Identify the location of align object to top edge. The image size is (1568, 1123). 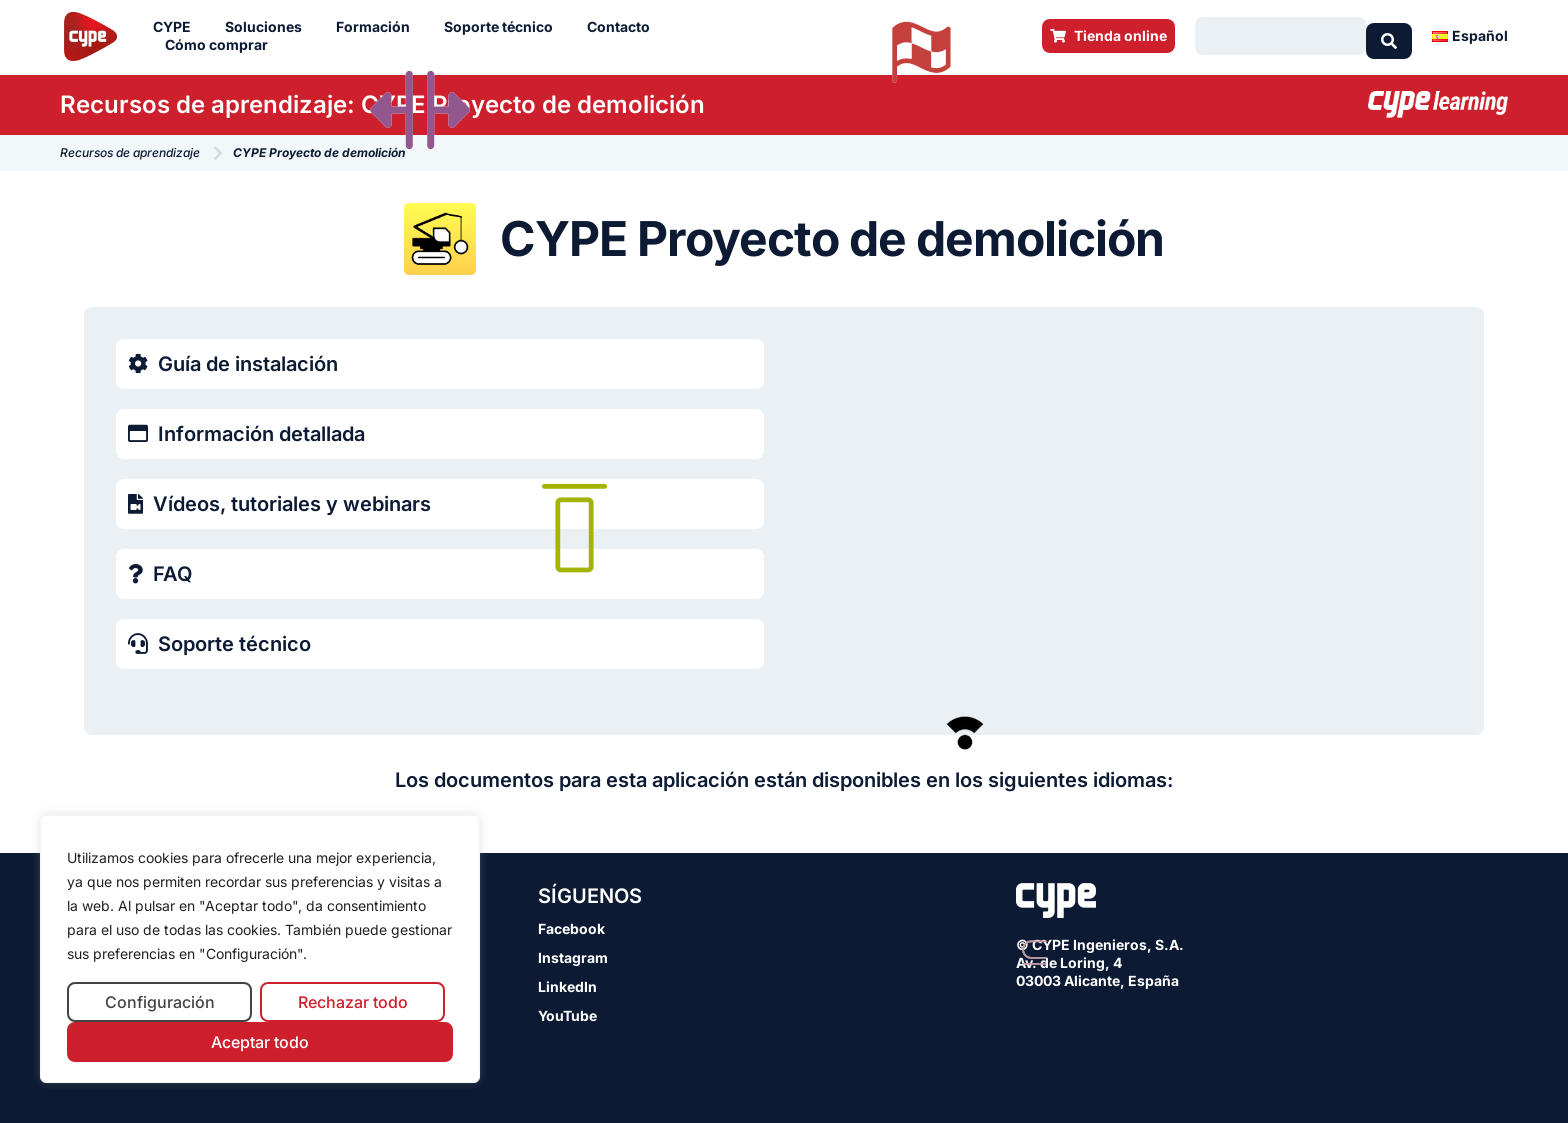
(574, 526).